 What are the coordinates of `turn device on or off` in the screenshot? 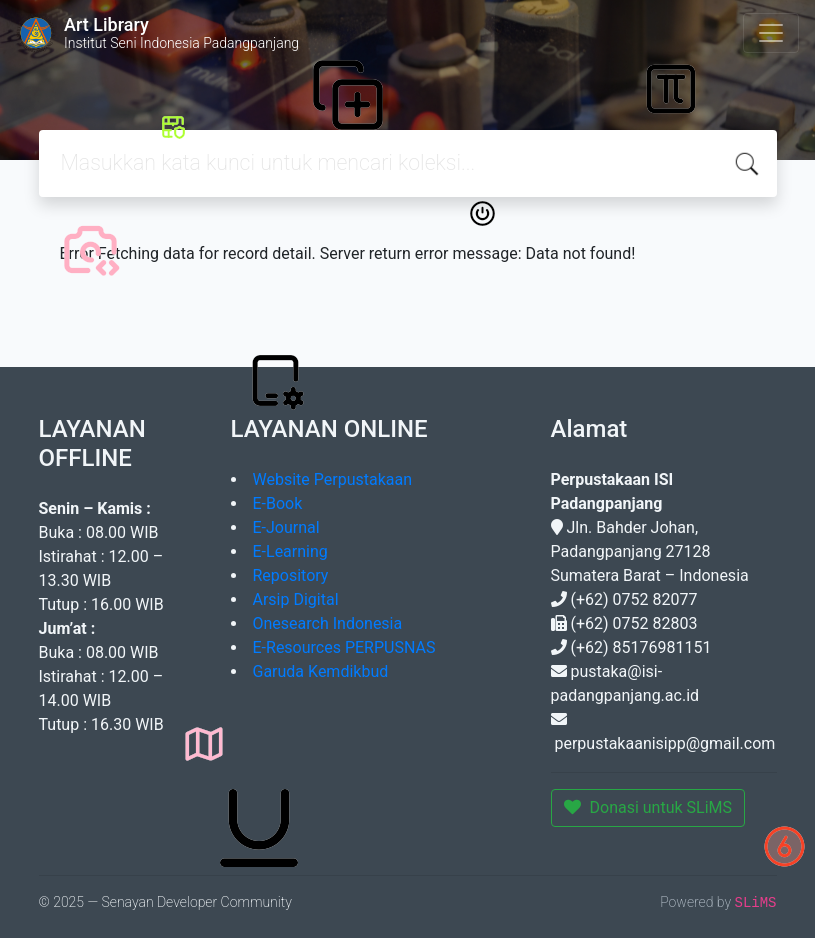 It's located at (482, 213).